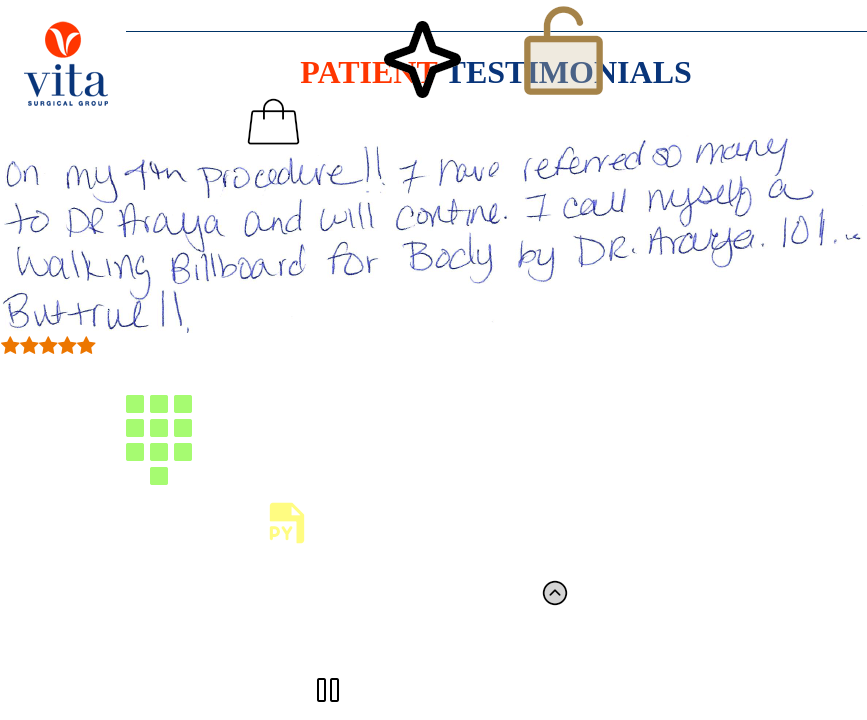 The image size is (867, 720). What do you see at coordinates (555, 593) in the screenshot?
I see `scroll up or return to top of page` at bounding box center [555, 593].